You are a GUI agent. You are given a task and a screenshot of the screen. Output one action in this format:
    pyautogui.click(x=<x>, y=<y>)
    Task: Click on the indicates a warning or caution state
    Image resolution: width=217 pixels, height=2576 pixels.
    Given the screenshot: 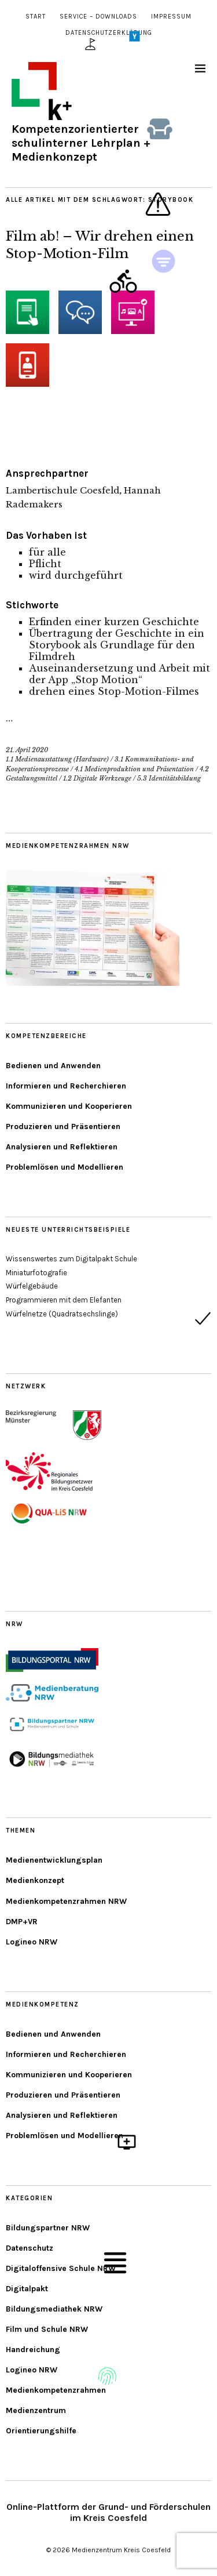 What is the action you would take?
    pyautogui.click(x=158, y=204)
    